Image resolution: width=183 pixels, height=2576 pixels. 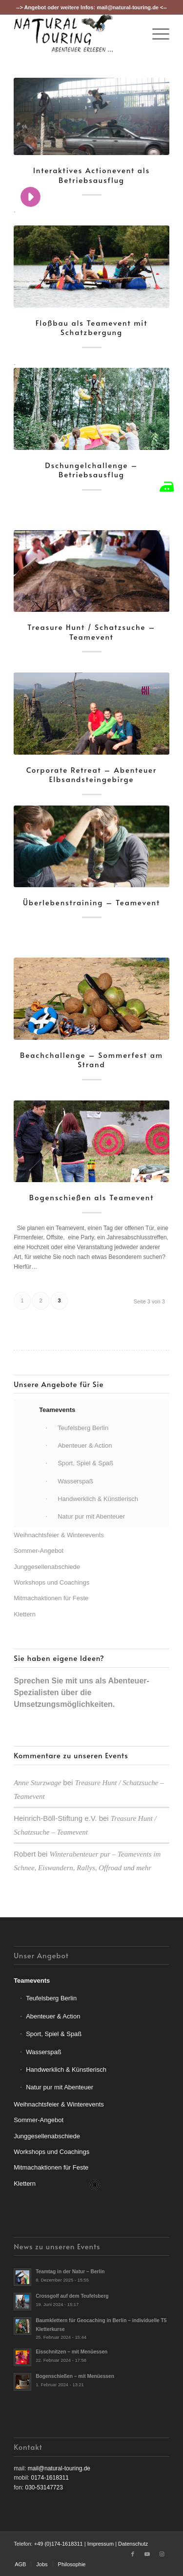 I want to click on indicates a prison or correctional facility location, so click(x=145, y=691).